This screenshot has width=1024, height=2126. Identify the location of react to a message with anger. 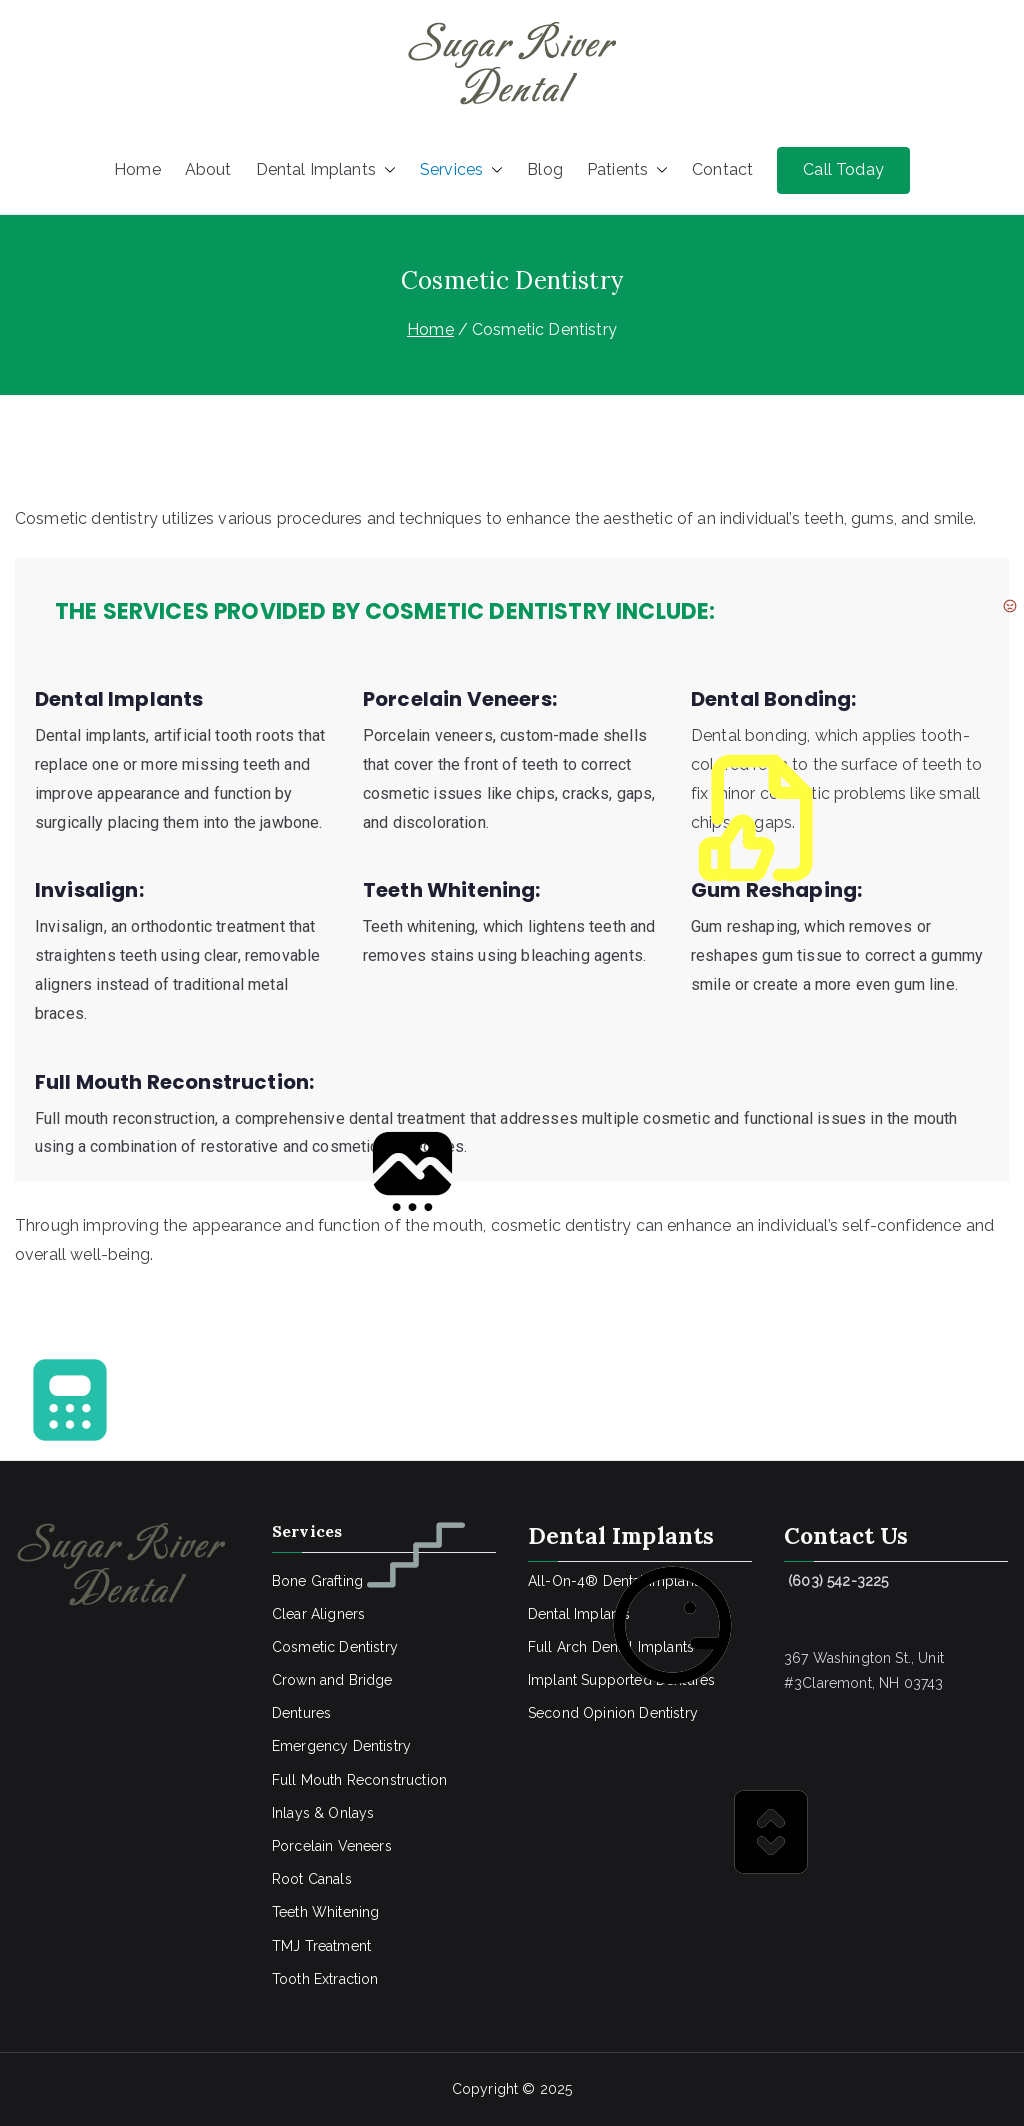
(1010, 606).